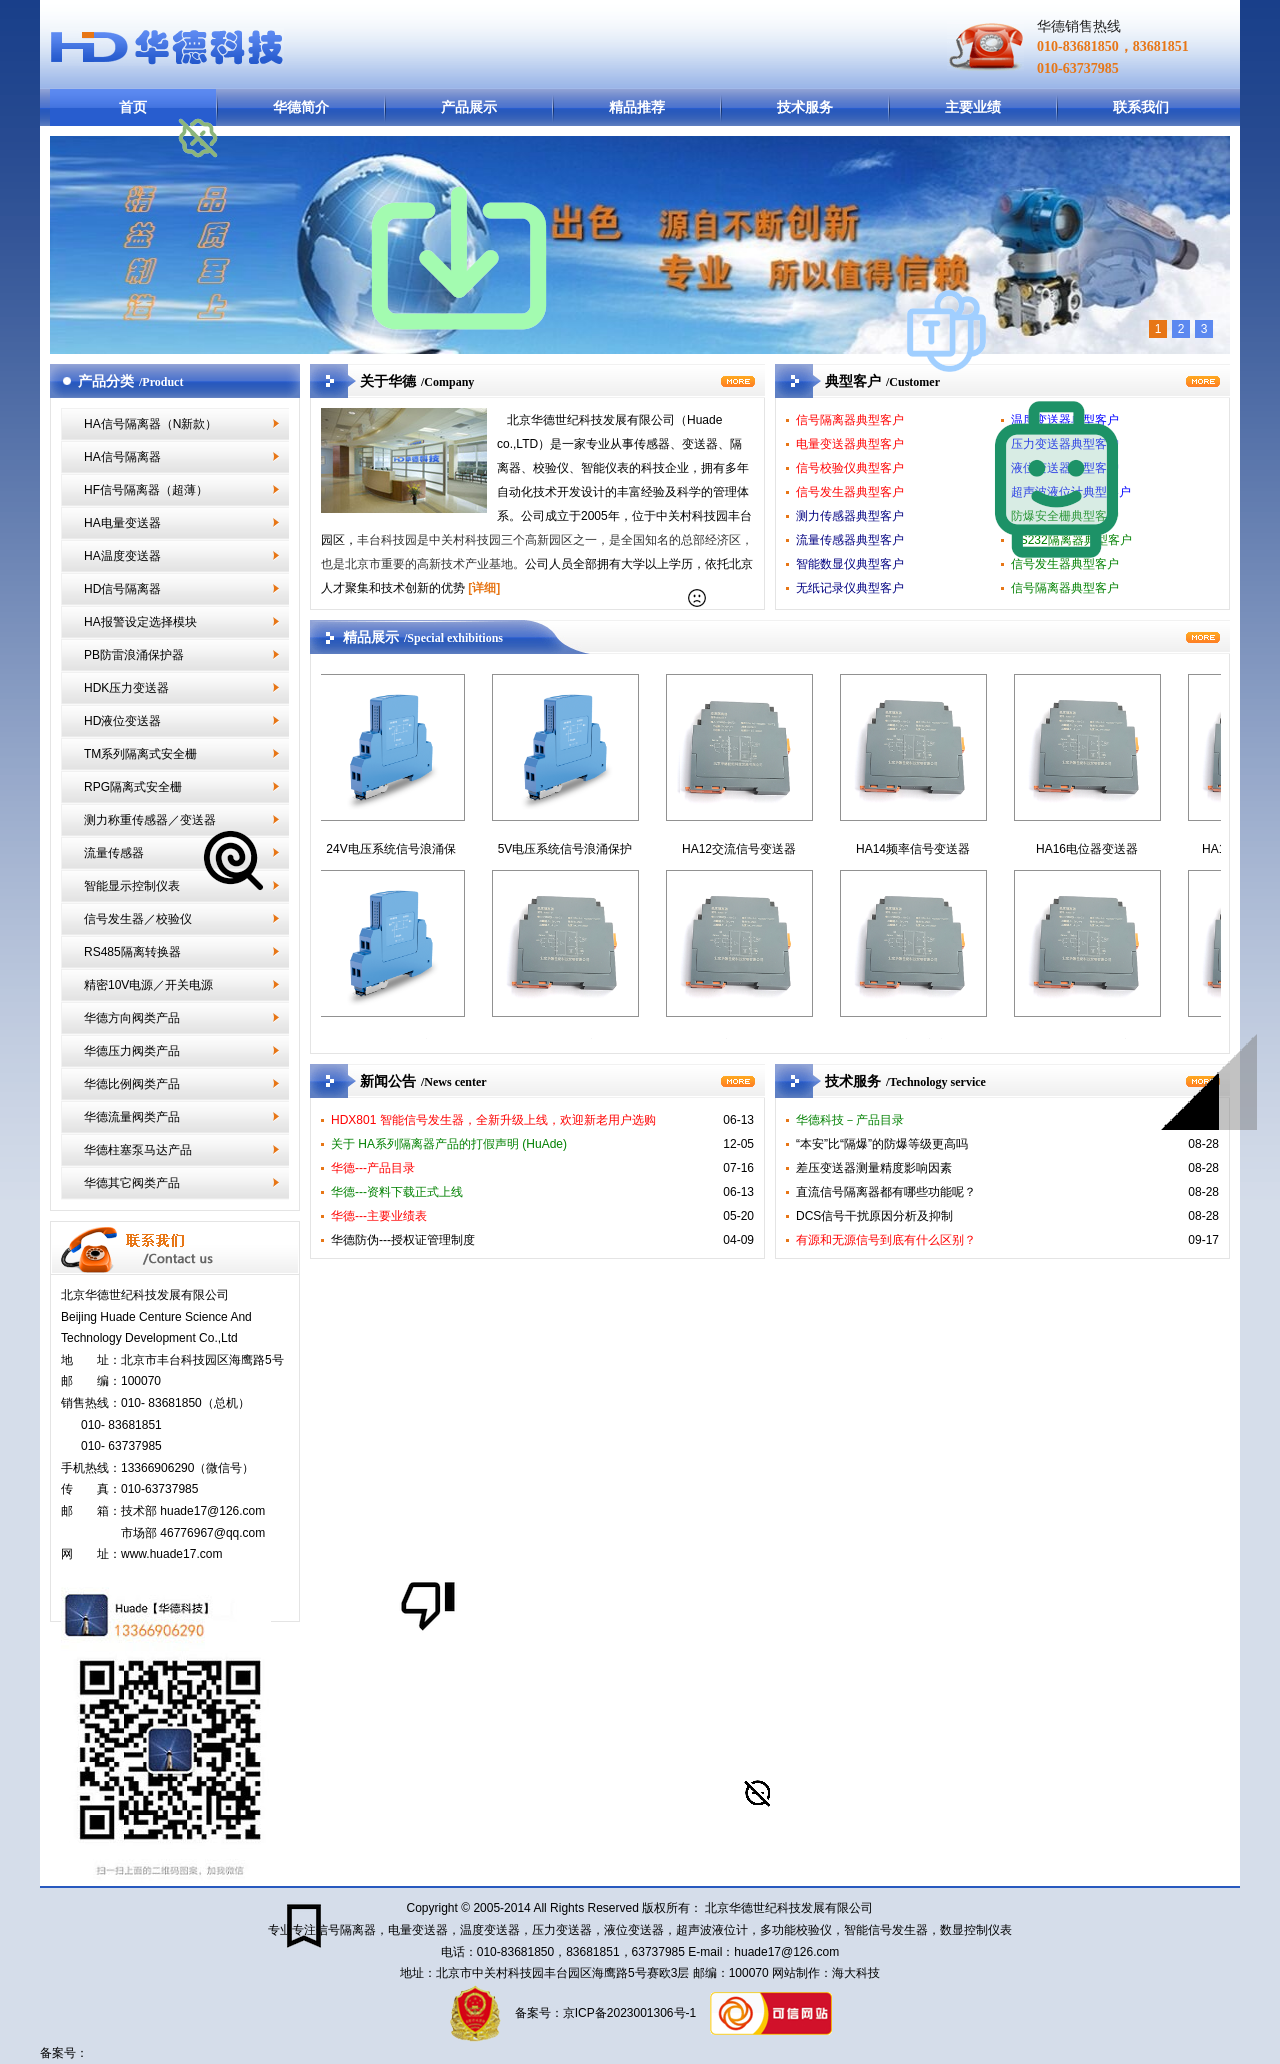 The image size is (1280, 2064). What do you see at coordinates (1209, 1082) in the screenshot?
I see `indicates weak cellular signal strength (2 bars)` at bounding box center [1209, 1082].